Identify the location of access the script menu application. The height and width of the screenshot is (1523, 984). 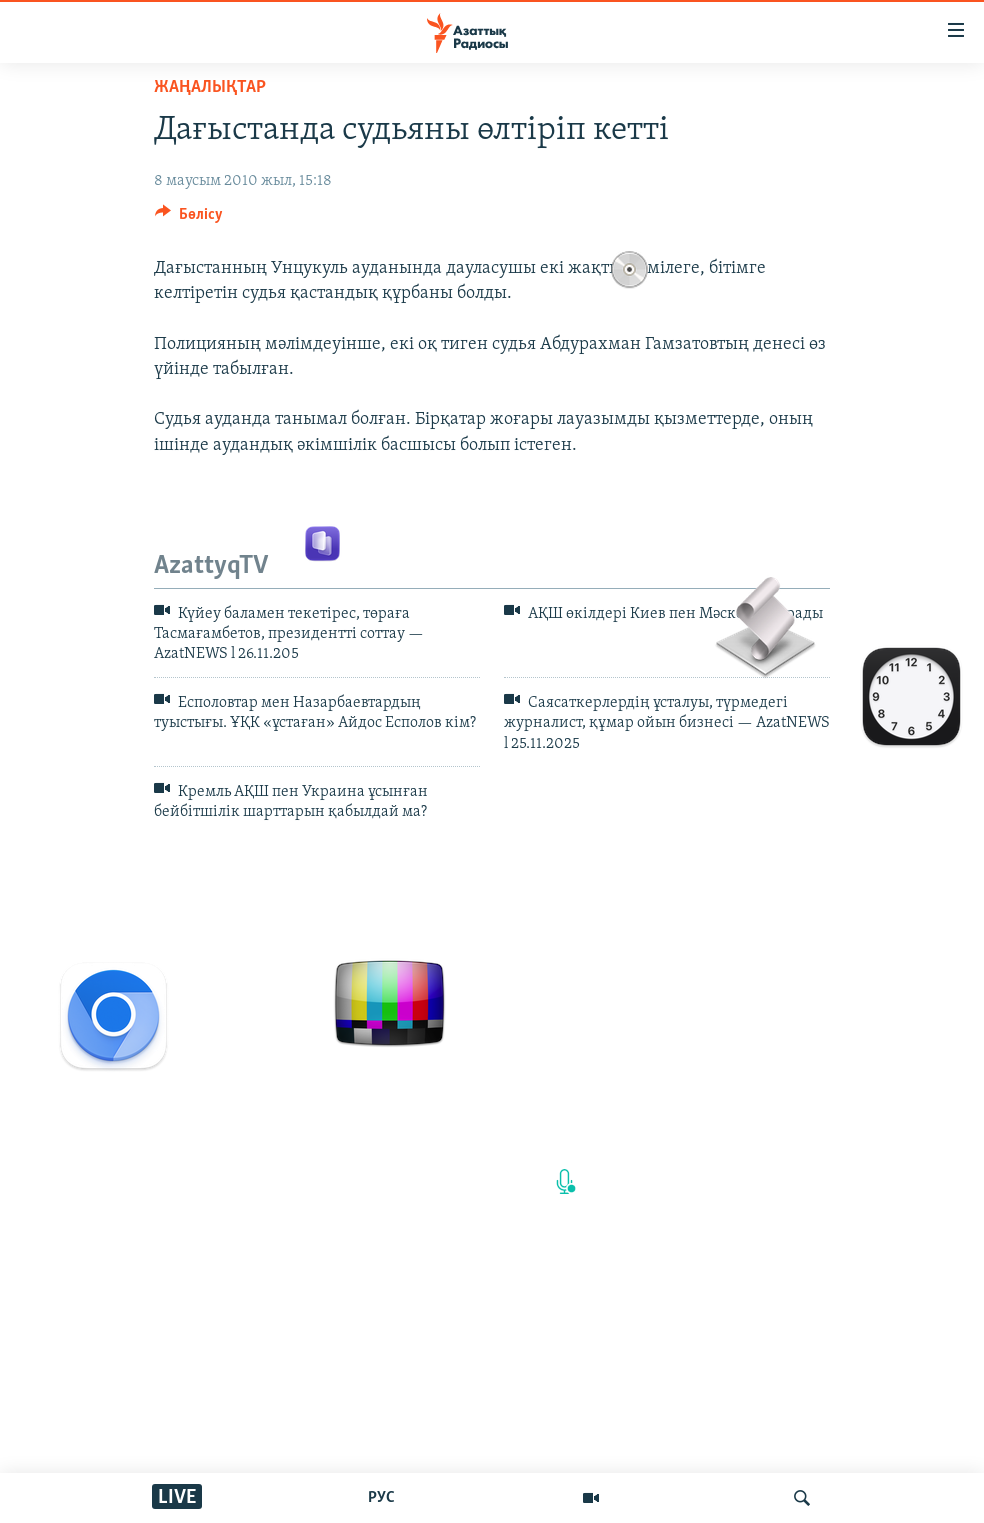
(765, 626).